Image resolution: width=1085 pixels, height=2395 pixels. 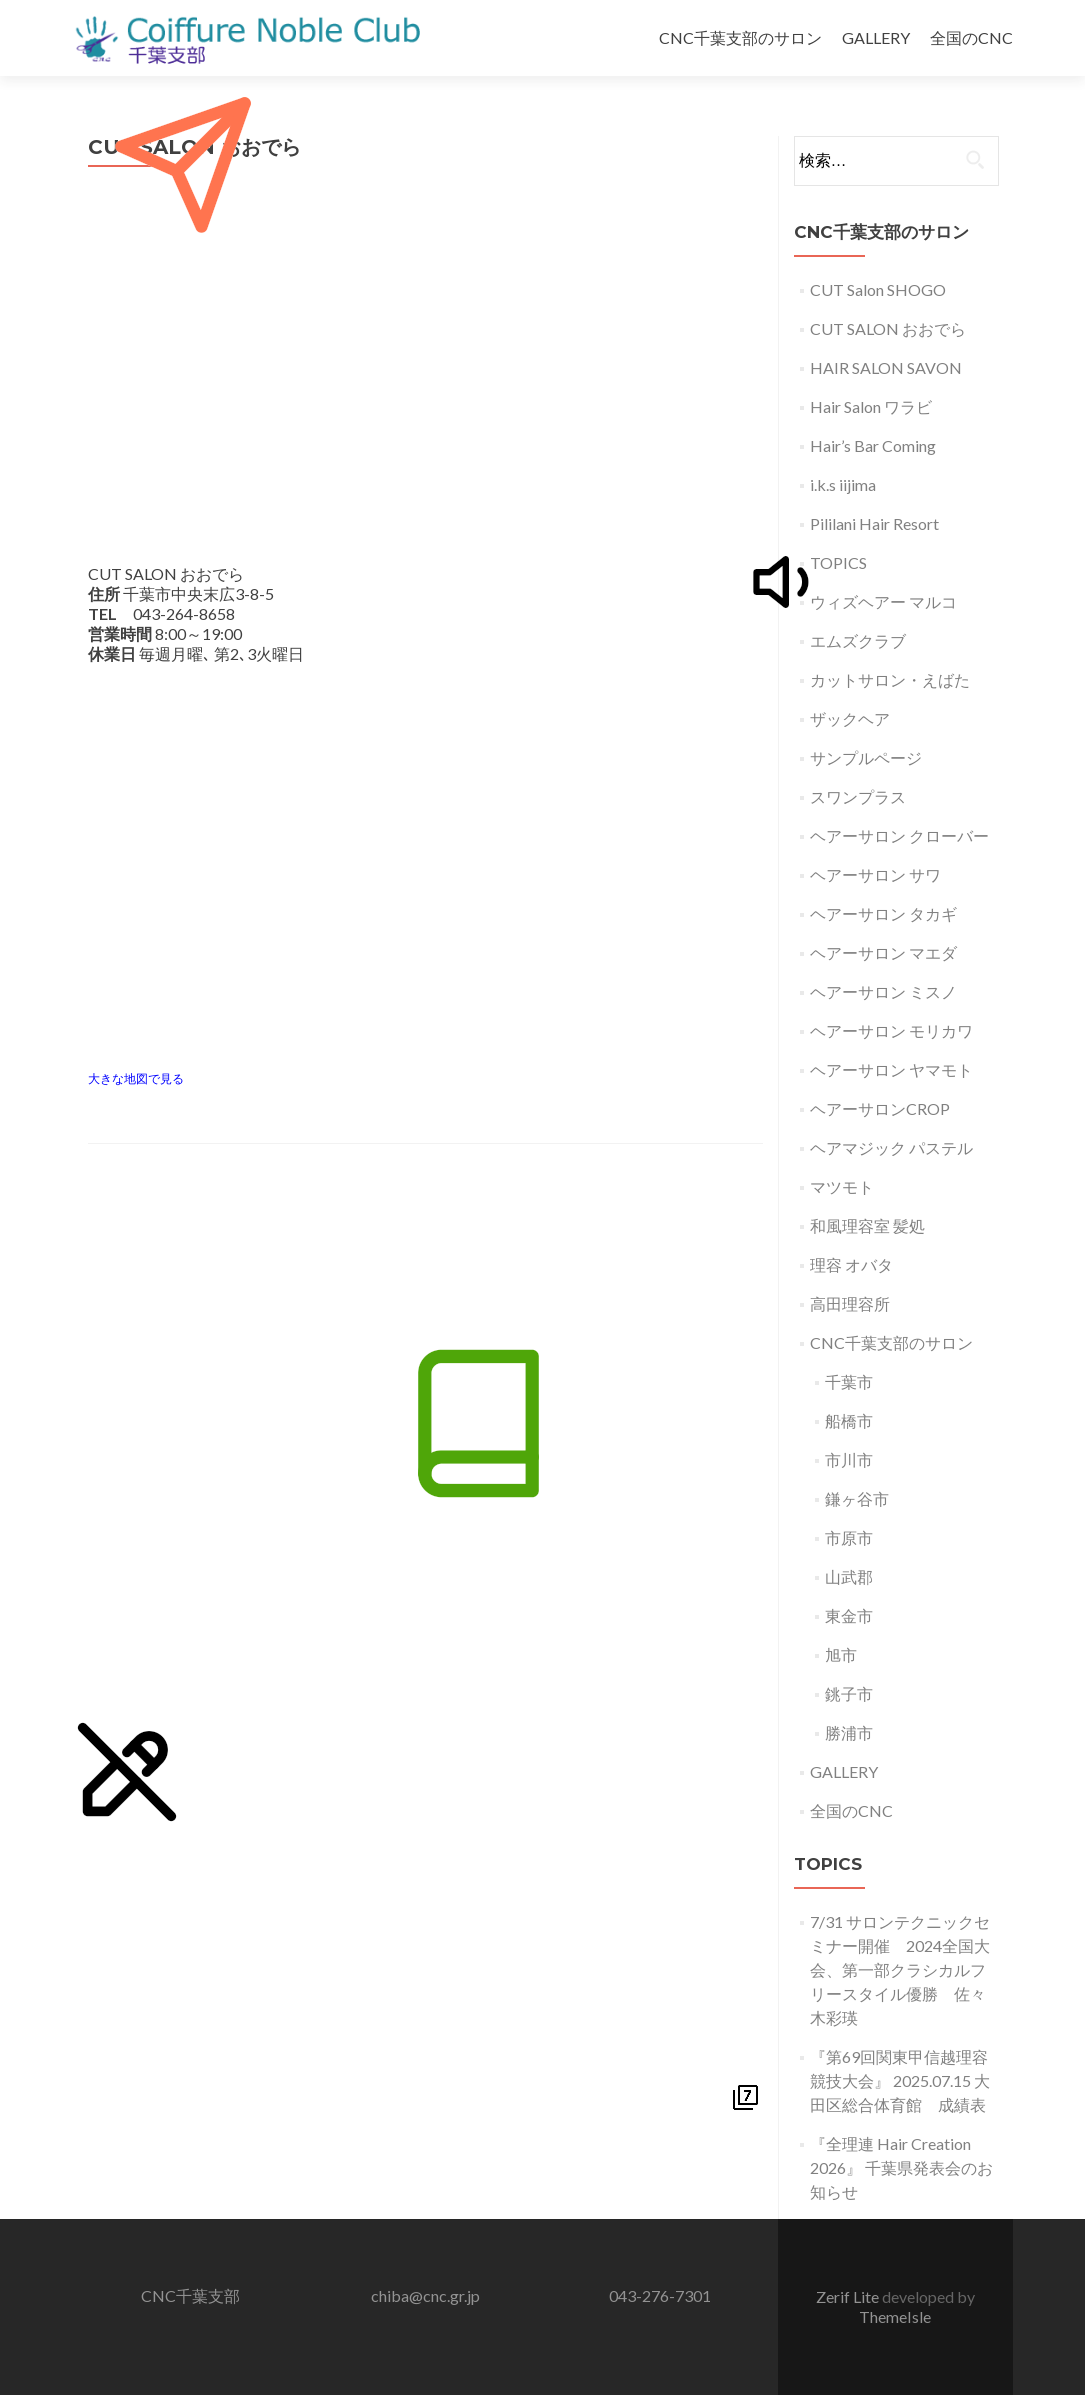 I want to click on send a message, so click(x=183, y=165).